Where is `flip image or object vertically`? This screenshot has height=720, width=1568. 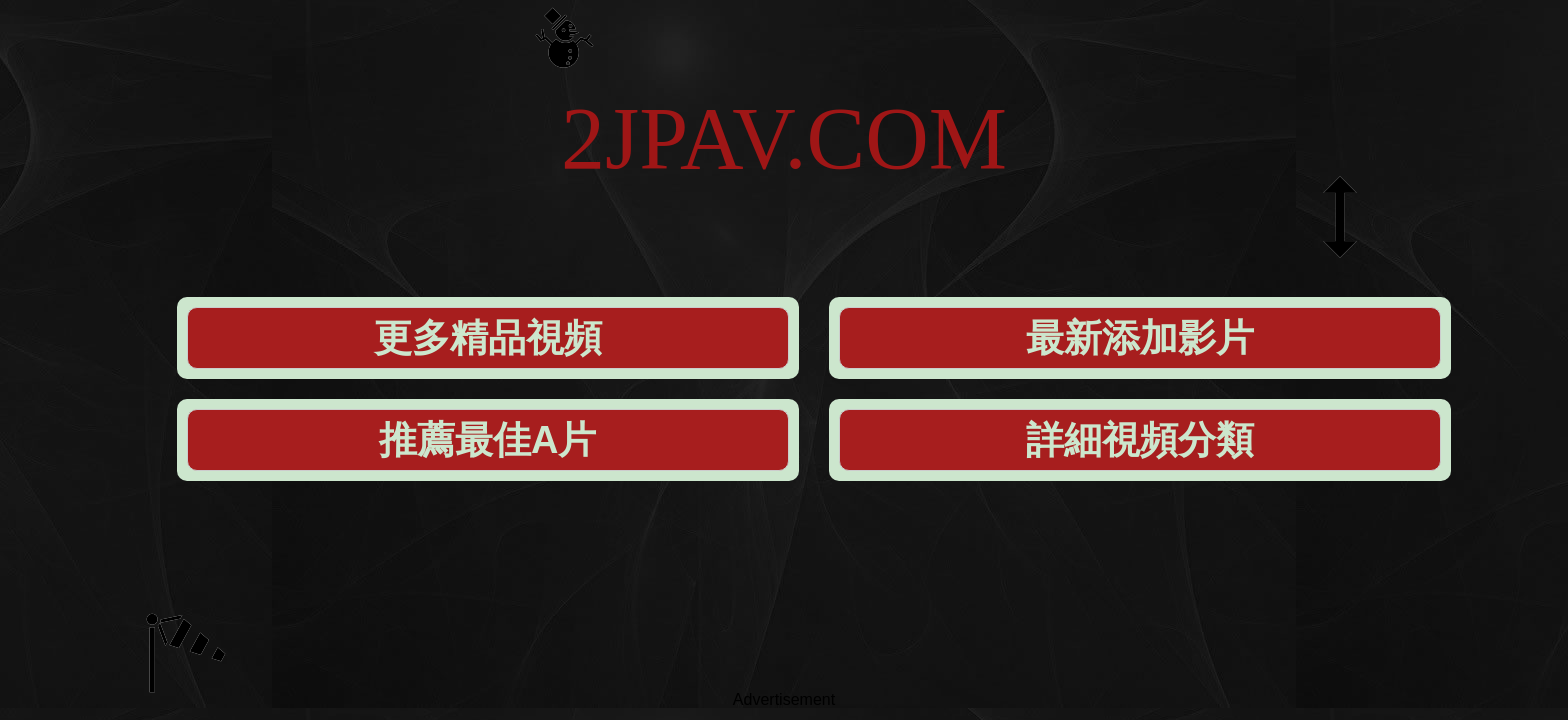
flip image or object vertically is located at coordinates (1340, 217).